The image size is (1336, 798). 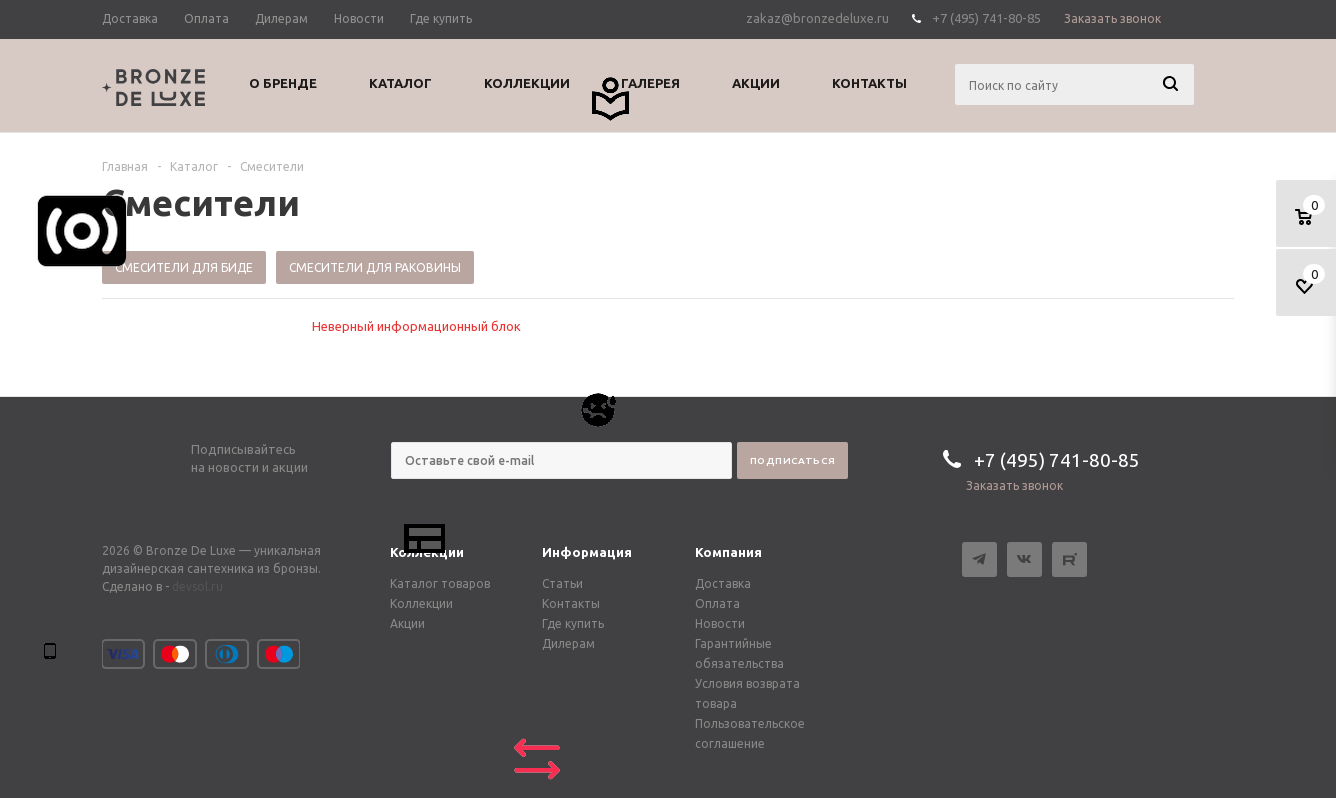 I want to click on switch to tablet view or mode, so click(x=50, y=651).